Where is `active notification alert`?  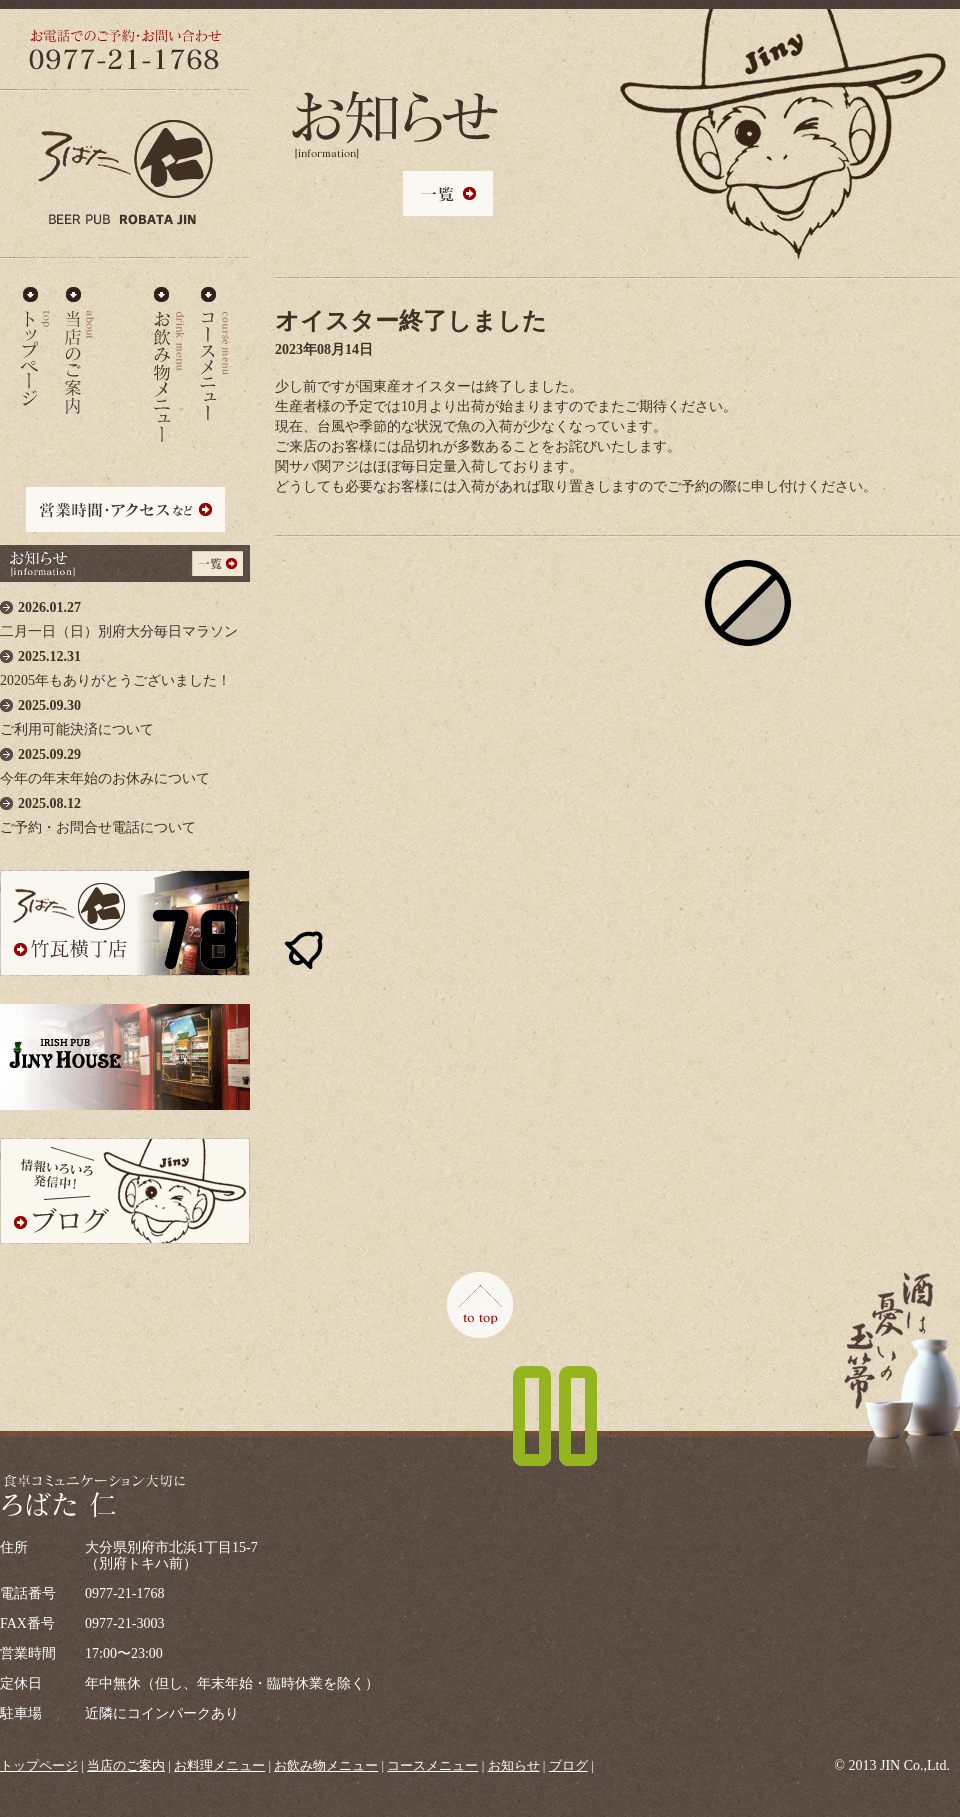
active notification alert is located at coordinates (304, 950).